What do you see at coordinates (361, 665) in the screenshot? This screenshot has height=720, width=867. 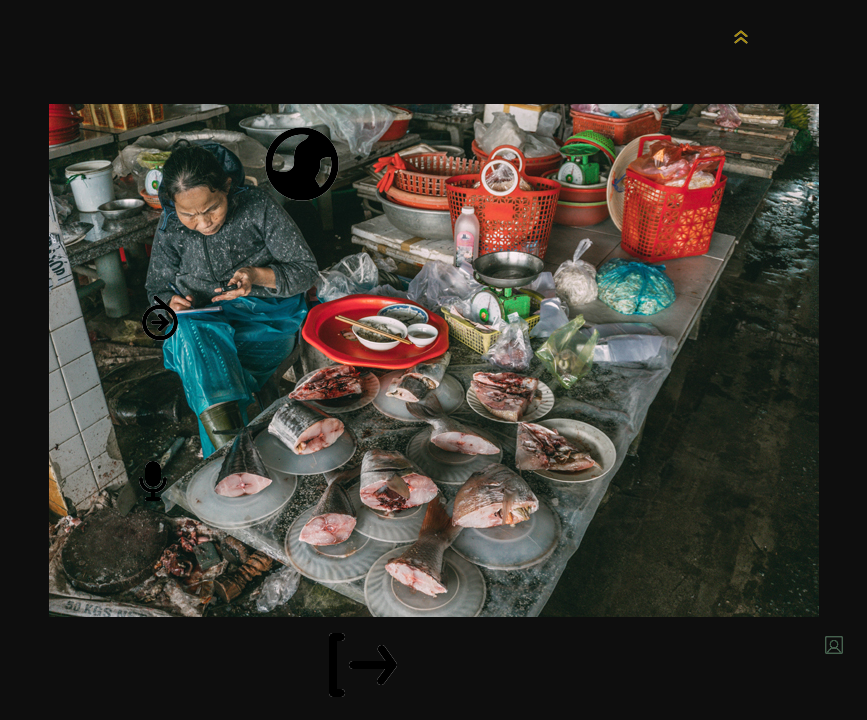 I see `log out of your account` at bounding box center [361, 665].